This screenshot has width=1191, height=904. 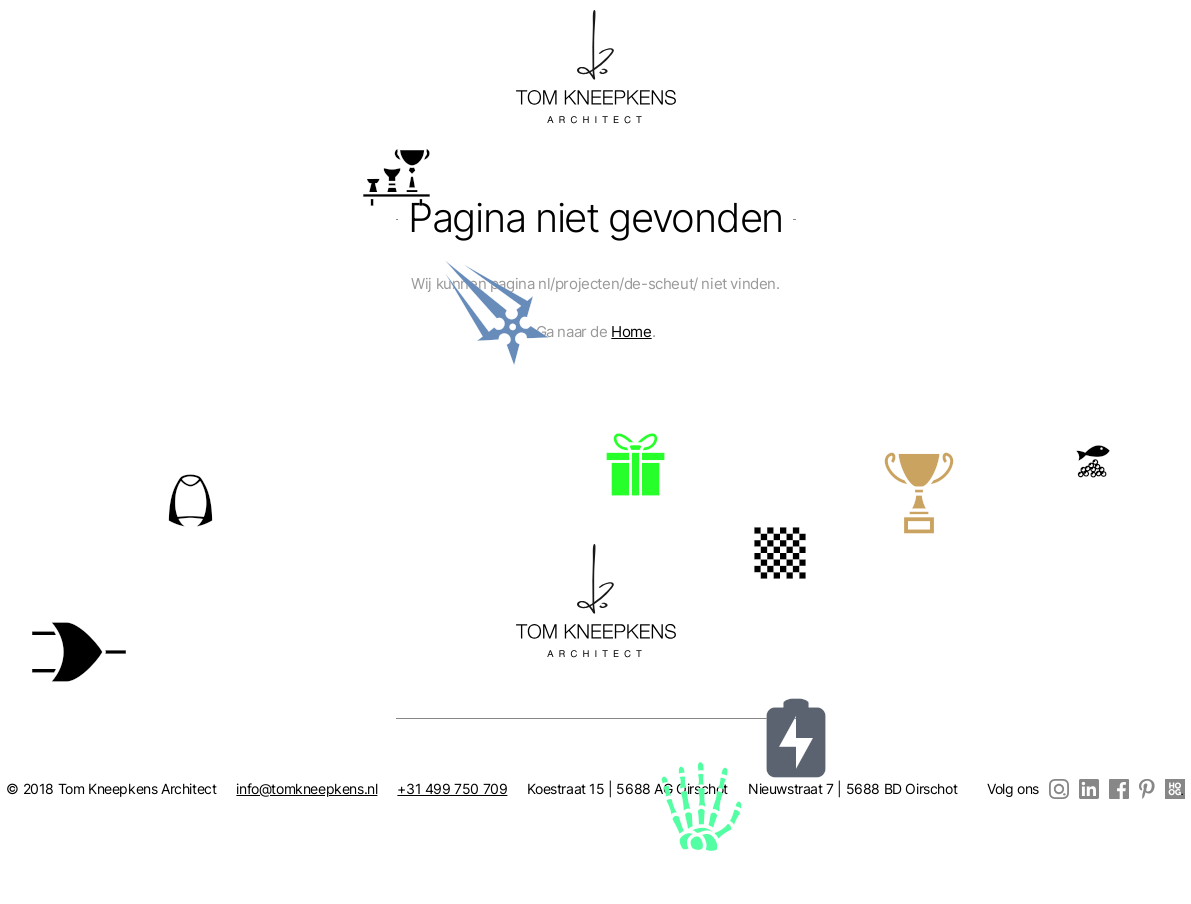 I want to click on equip a cloak or cape item, so click(x=190, y=500).